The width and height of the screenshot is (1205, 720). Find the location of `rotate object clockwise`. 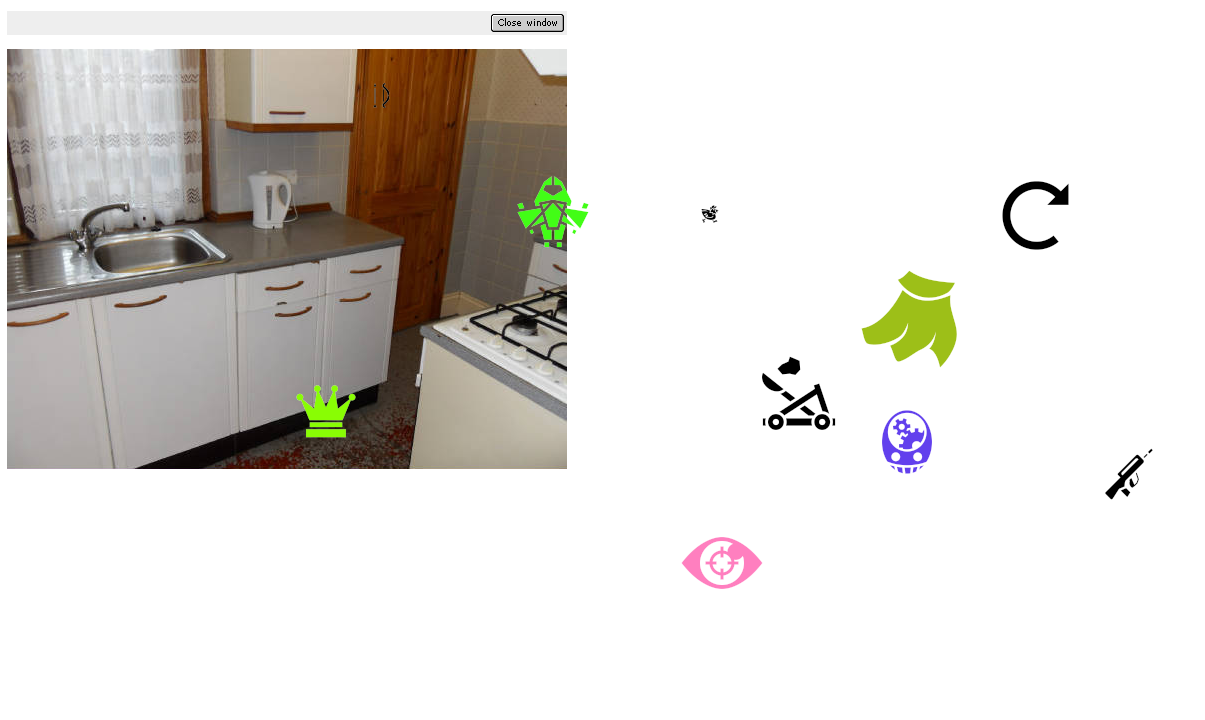

rotate object clockwise is located at coordinates (1035, 215).